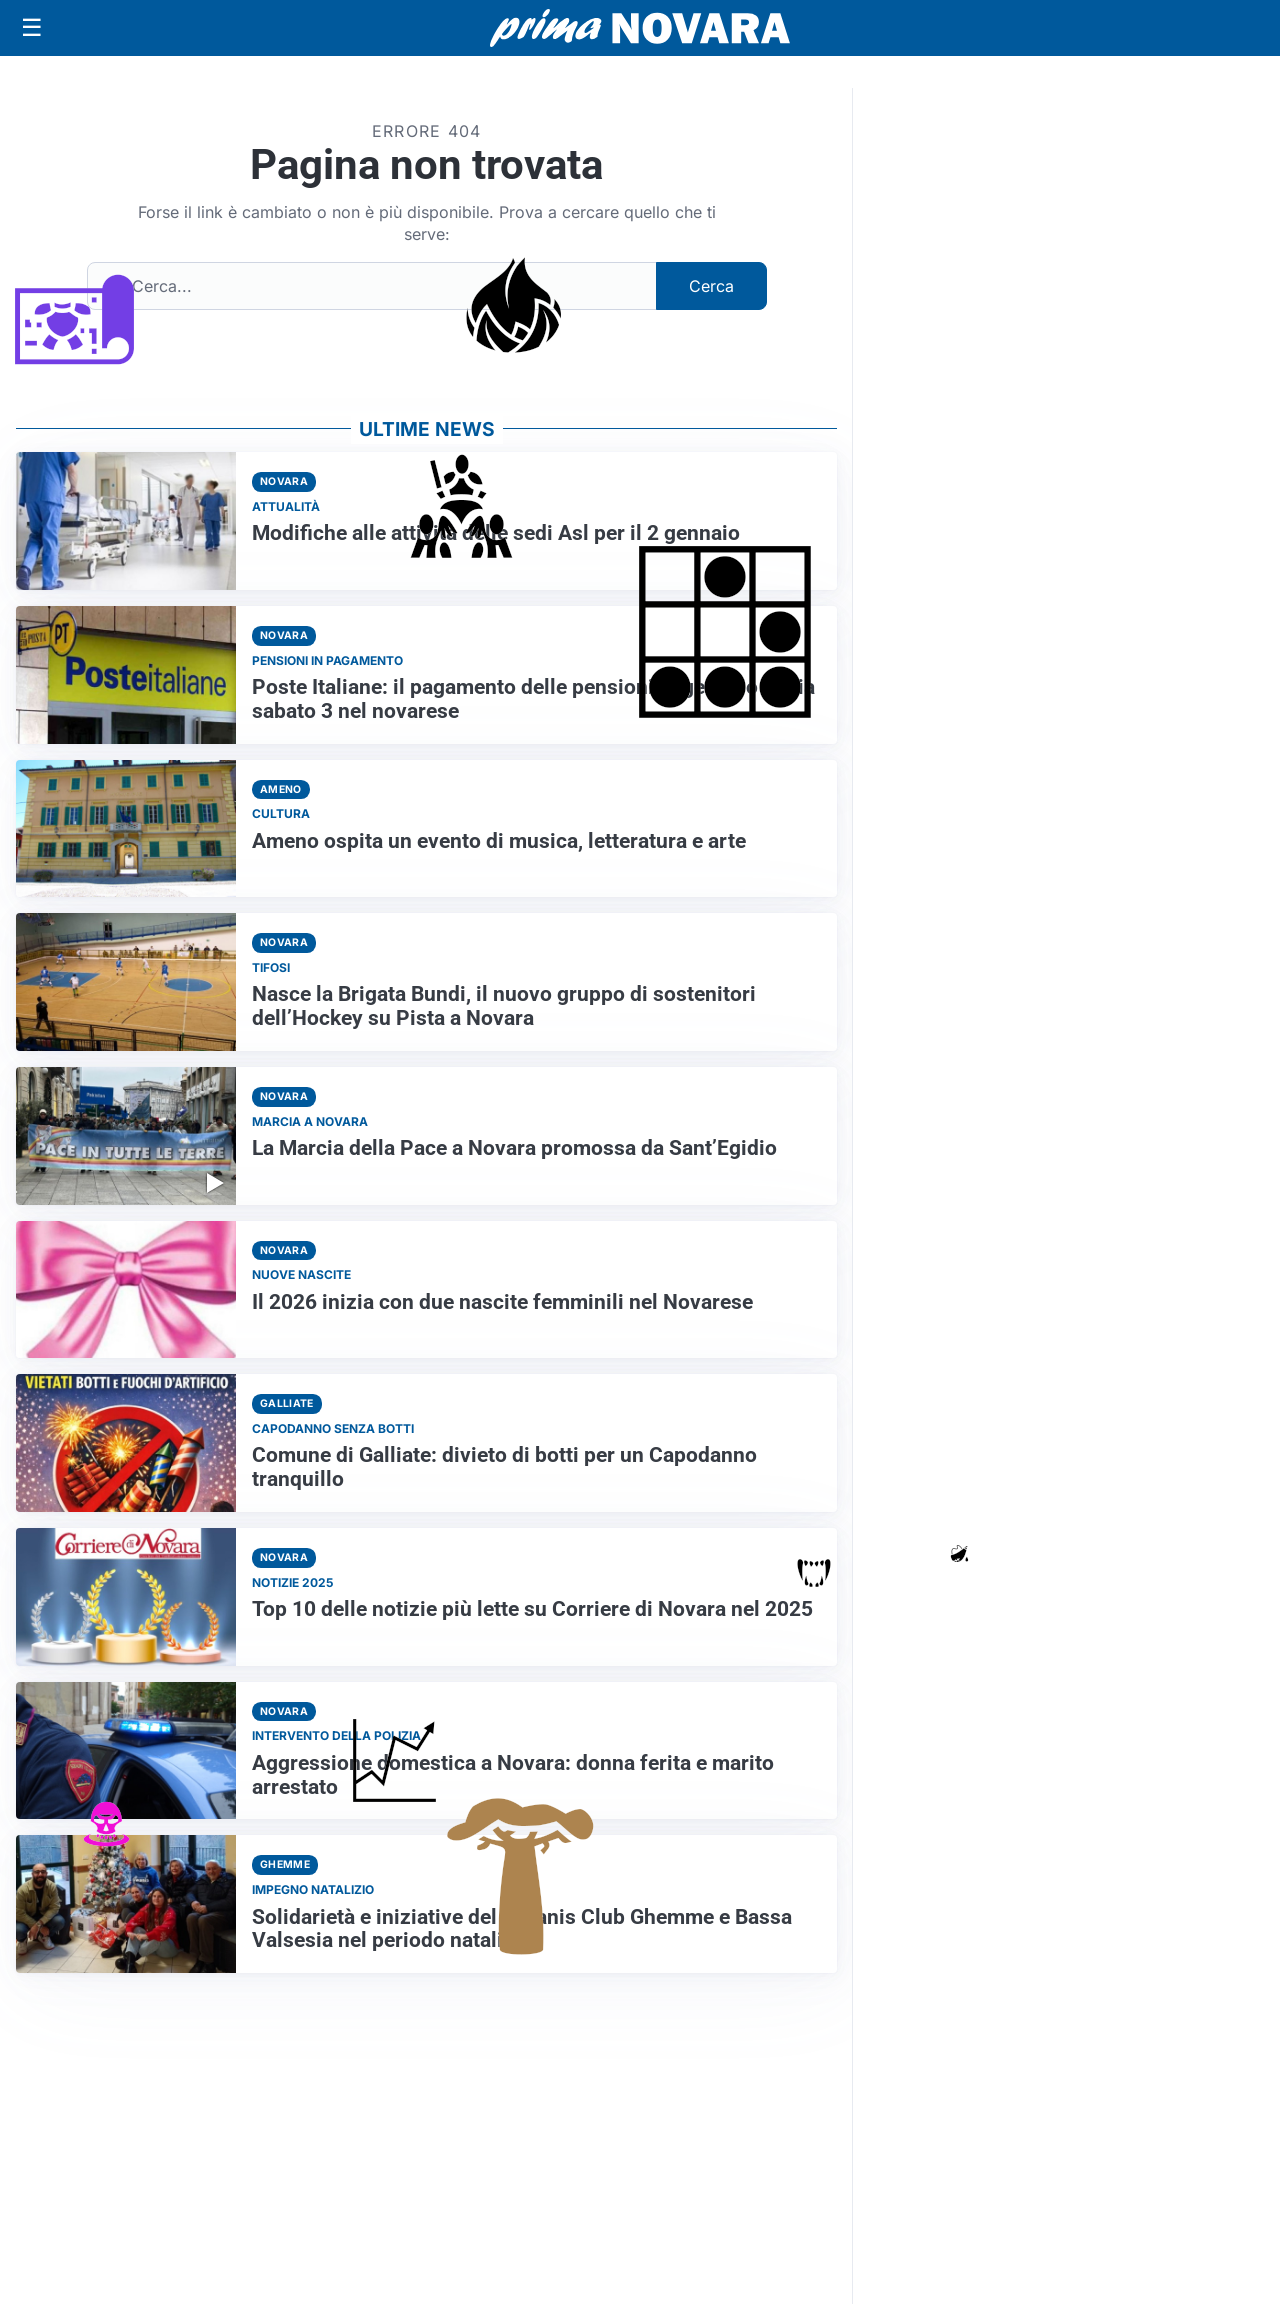  I want to click on select vampire or monster character type, so click(814, 1573).